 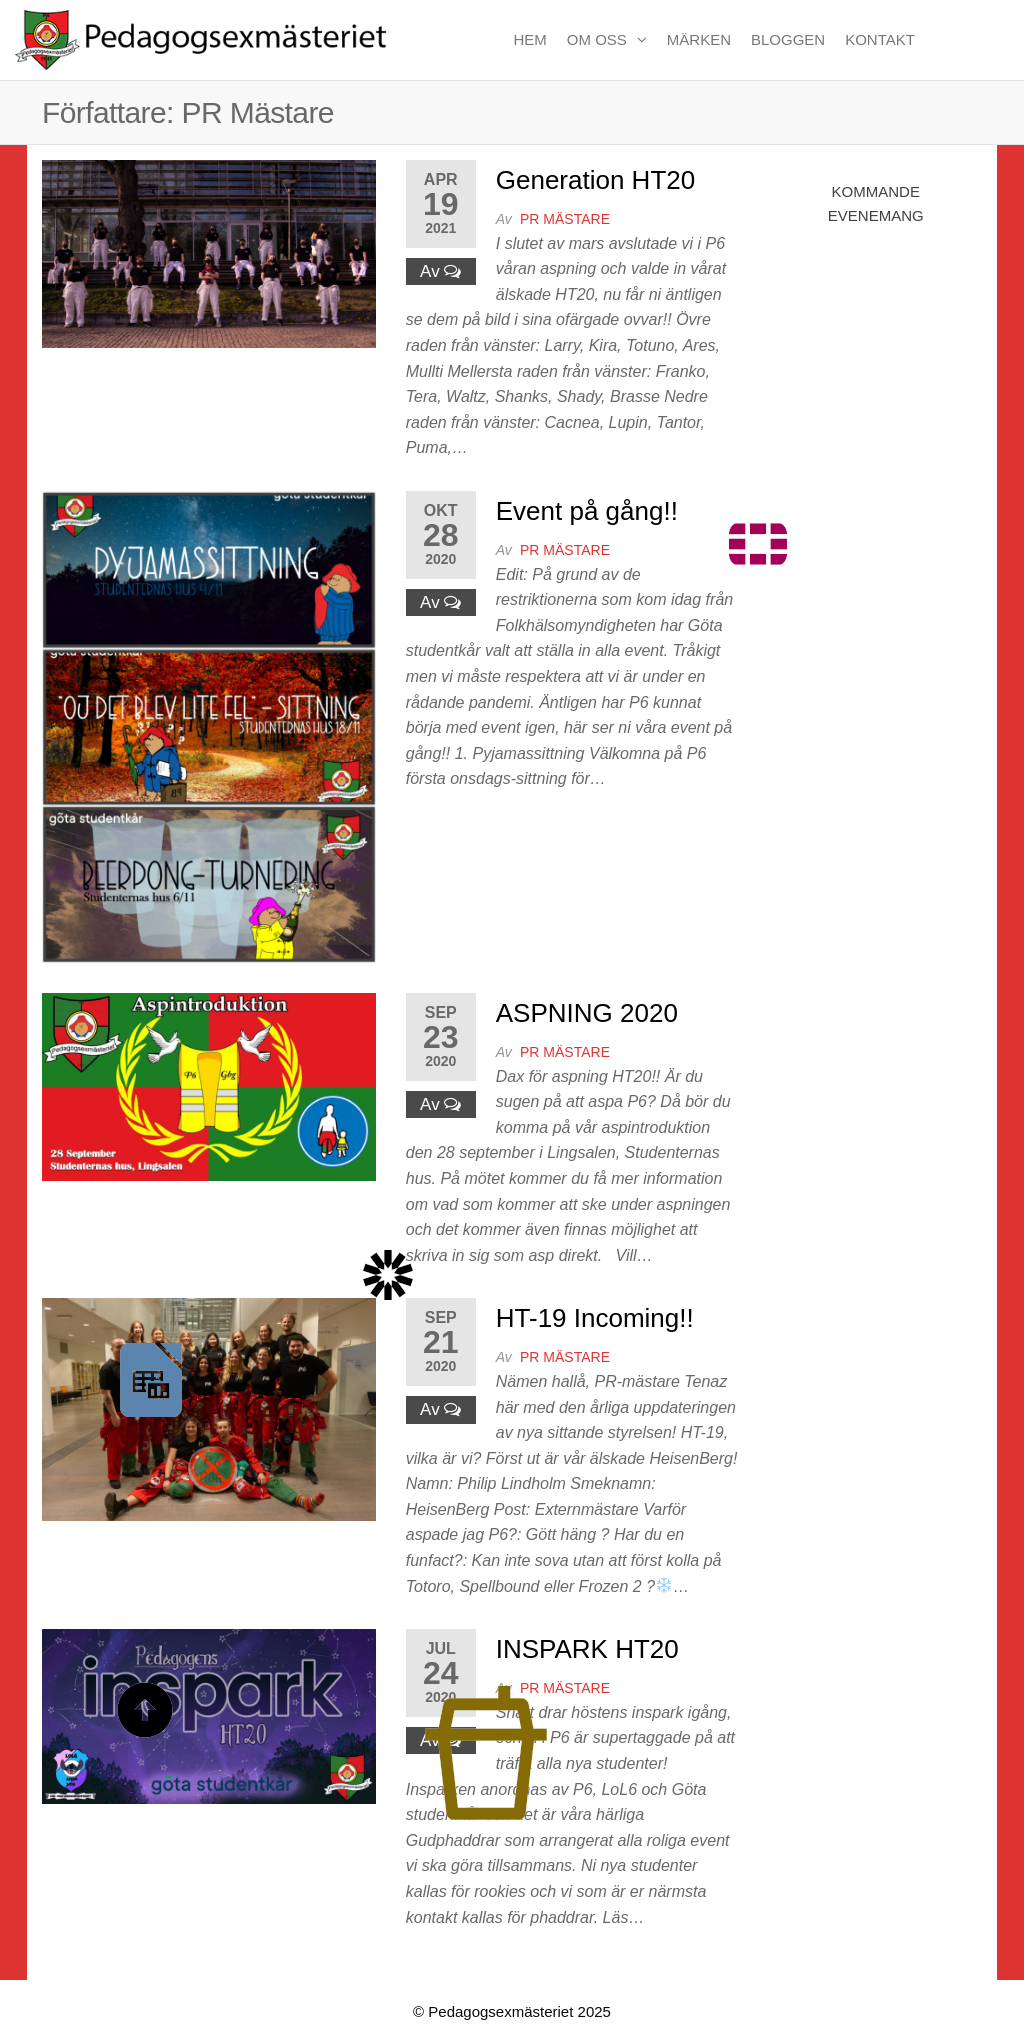 I want to click on open LibreOffice Calc spreadsheet application, so click(x=151, y=1380).